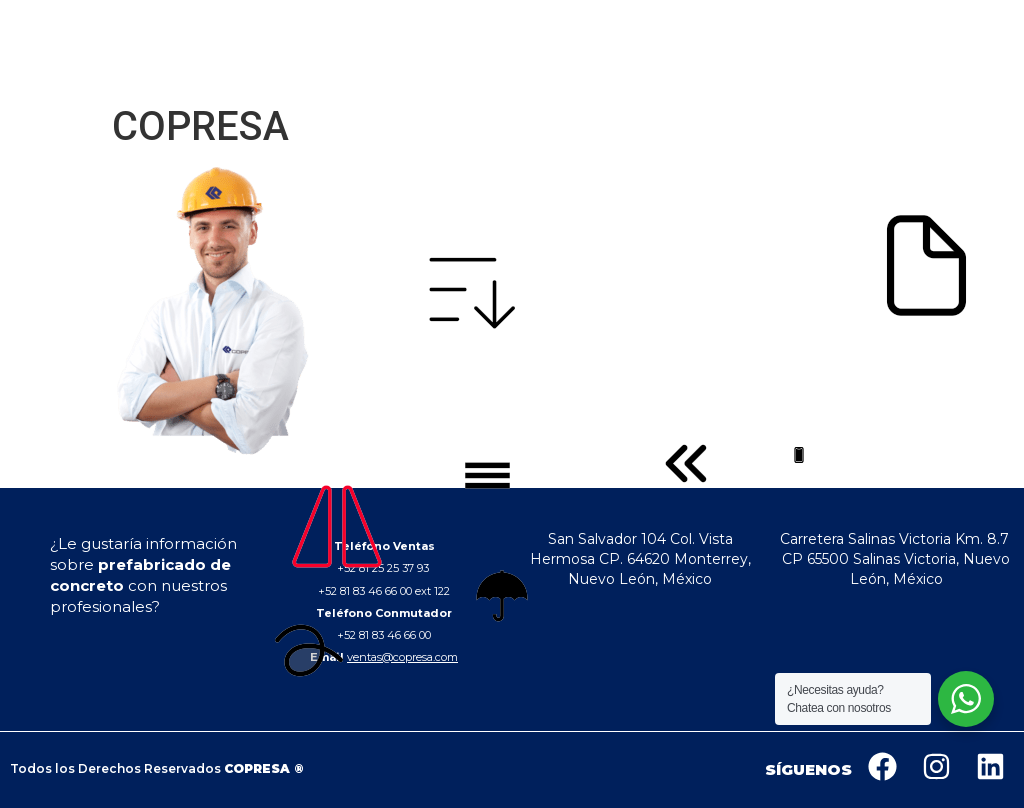  What do you see at coordinates (502, 596) in the screenshot?
I see `view weather protection or rain forecast` at bounding box center [502, 596].